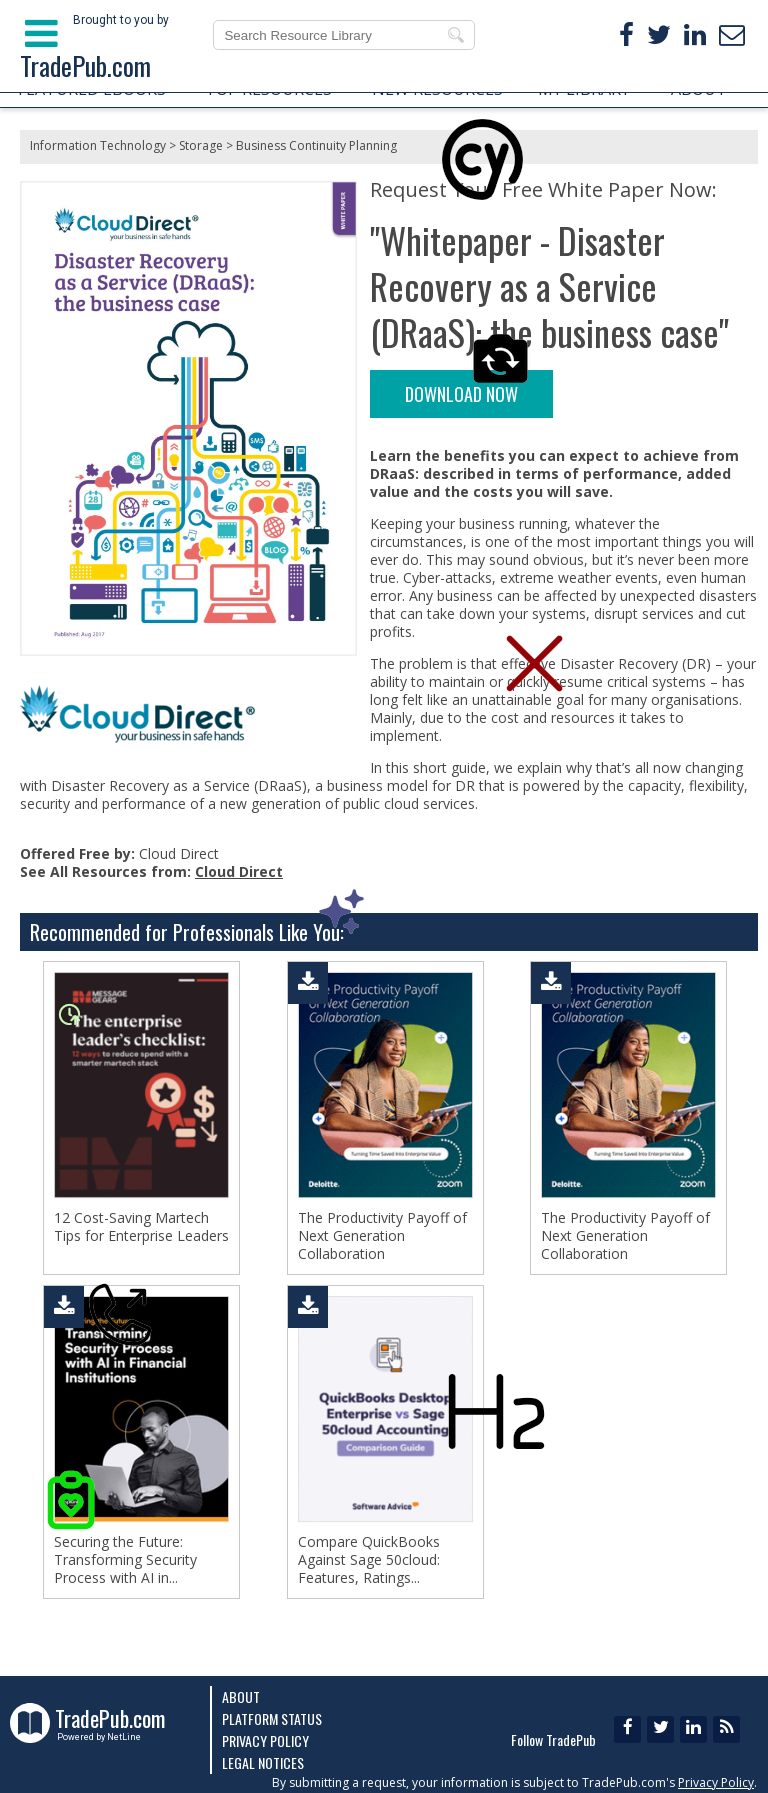 Image resolution: width=768 pixels, height=1793 pixels. Describe the element at coordinates (121, 1313) in the screenshot. I see `make an outgoing call` at that location.